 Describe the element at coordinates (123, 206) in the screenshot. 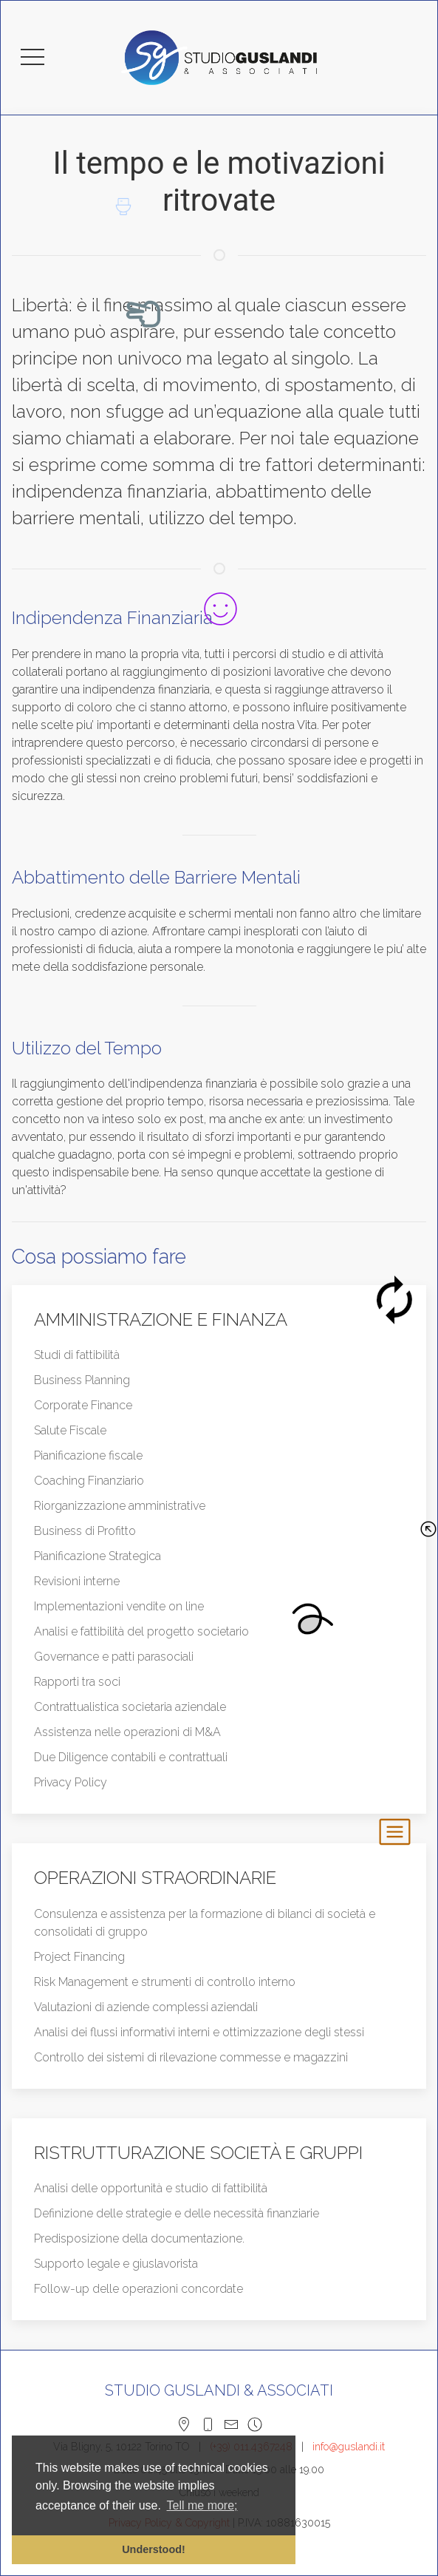

I see `indicates restroom or bathroom location` at that location.